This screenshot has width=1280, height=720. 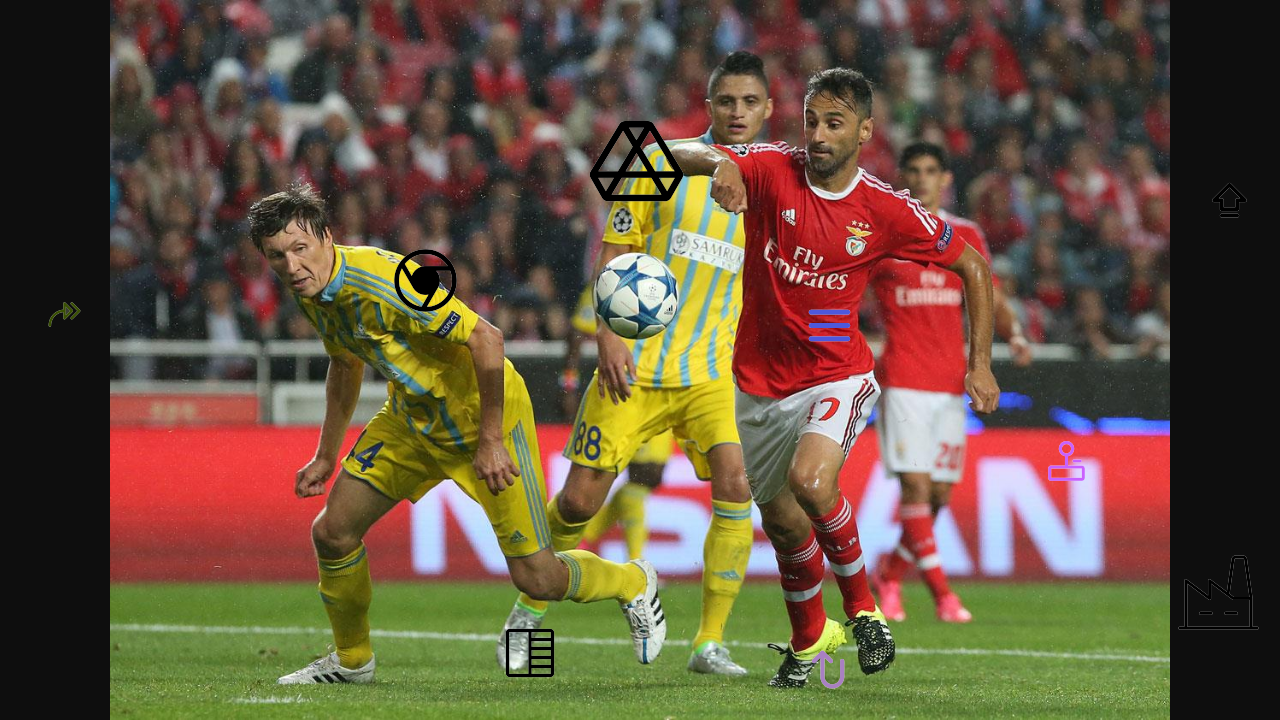 I want to click on open Google Chrome browser, so click(x=425, y=280).